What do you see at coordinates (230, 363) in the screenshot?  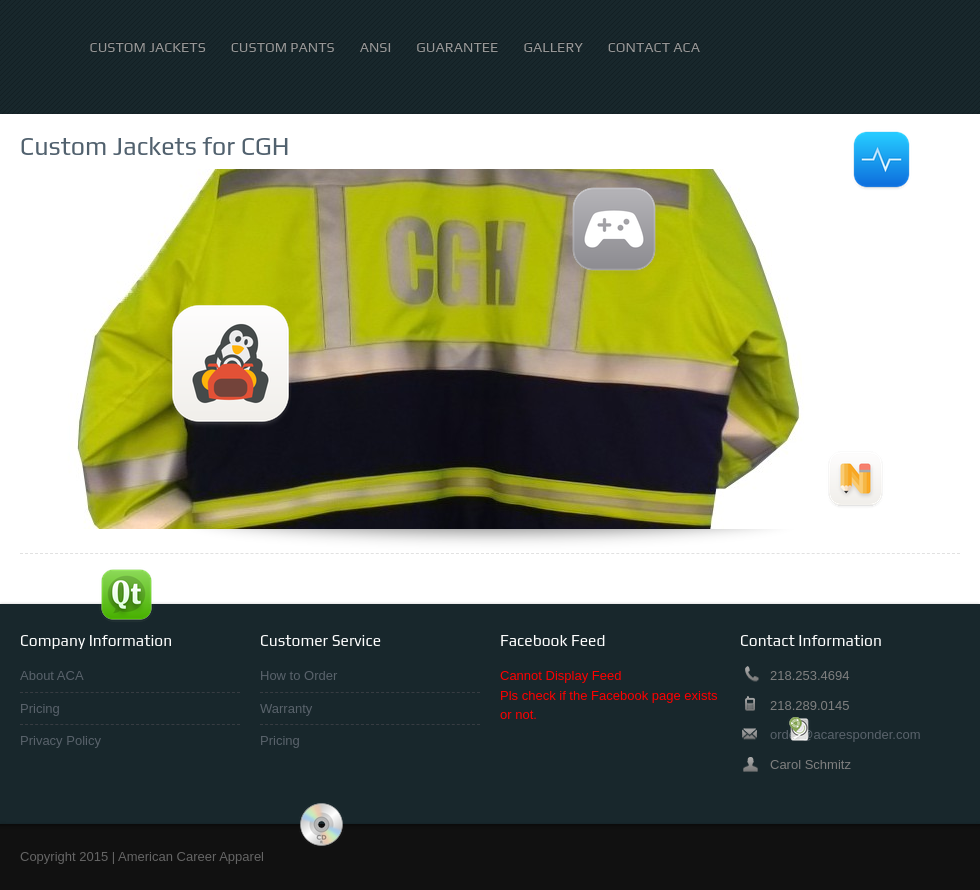 I see `launch supertuxkart racing game` at bounding box center [230, 363].